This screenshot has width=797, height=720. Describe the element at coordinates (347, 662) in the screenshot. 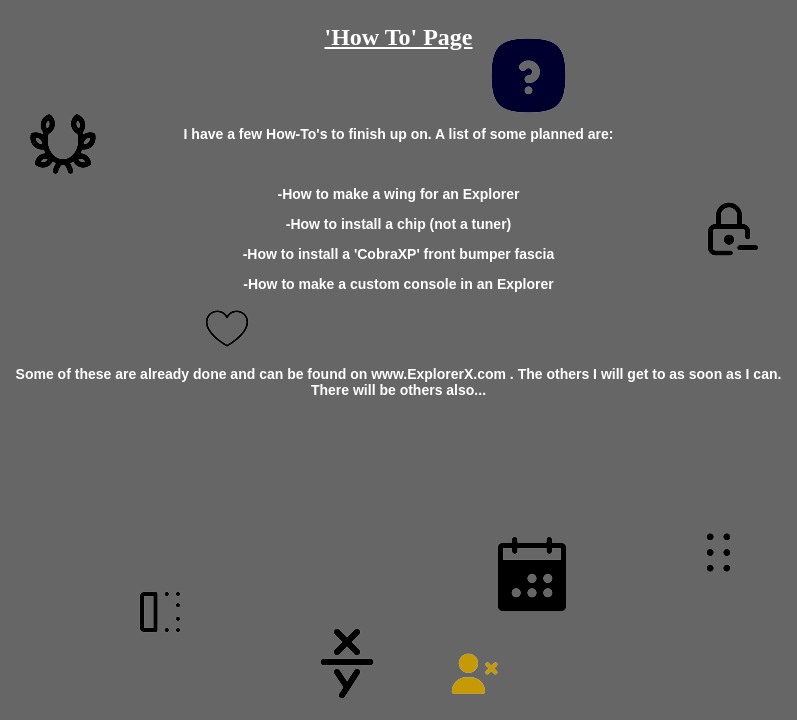

I see `perform division calculation` at that location.